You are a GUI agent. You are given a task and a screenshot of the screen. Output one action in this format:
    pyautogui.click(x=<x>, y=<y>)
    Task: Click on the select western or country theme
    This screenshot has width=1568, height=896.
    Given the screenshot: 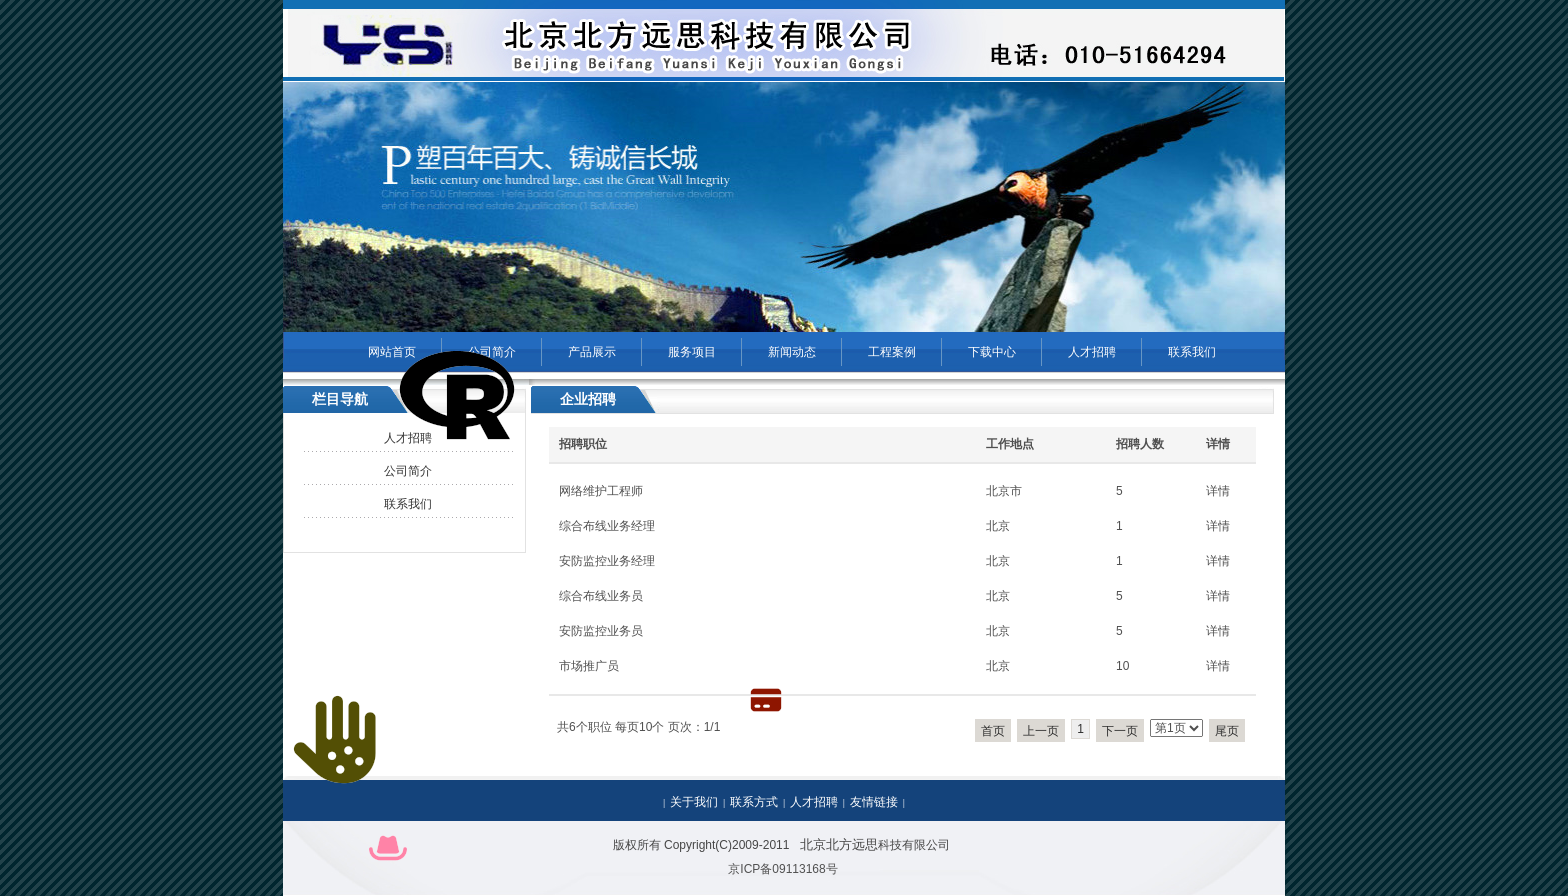 What is the action you would take?
    pyautogui.click(x=388, y=849)
    